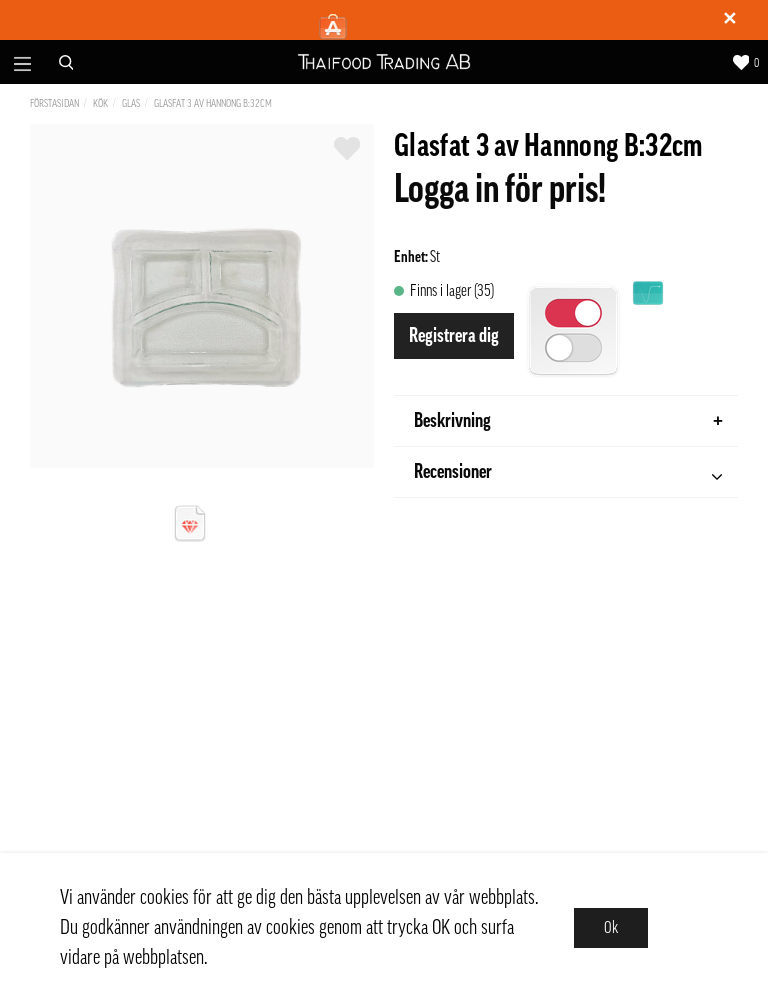 This screenshot has width=768, height=1003. What do you see at coordinates (333, 28) in the screenshot?
I see `open the software center to browse and install apps` at bounding box center [333, 28].